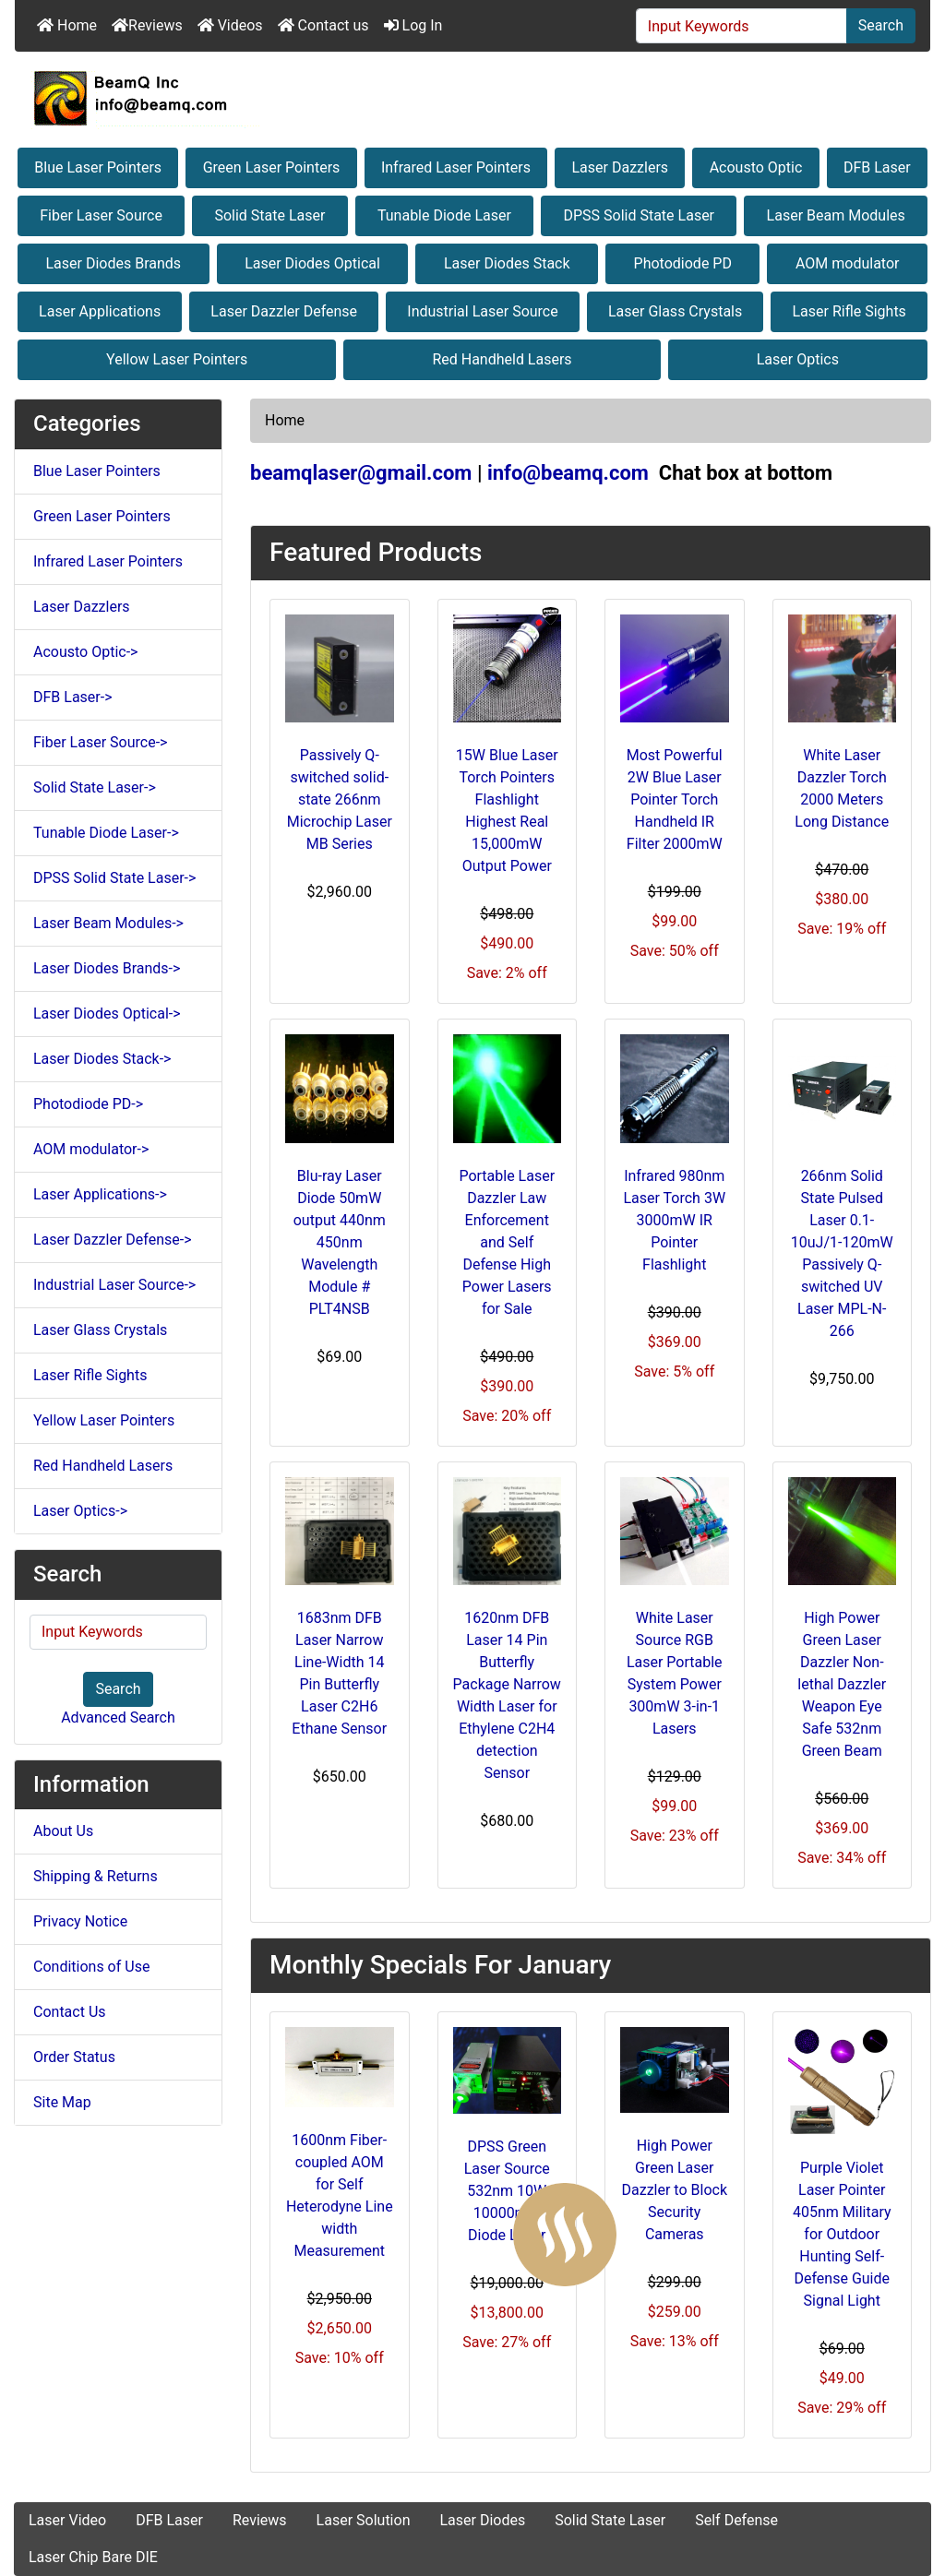  Describe the element at coordinates (565, 2235) in the screenshot. I see `steem blockchain platform logo` at that location.